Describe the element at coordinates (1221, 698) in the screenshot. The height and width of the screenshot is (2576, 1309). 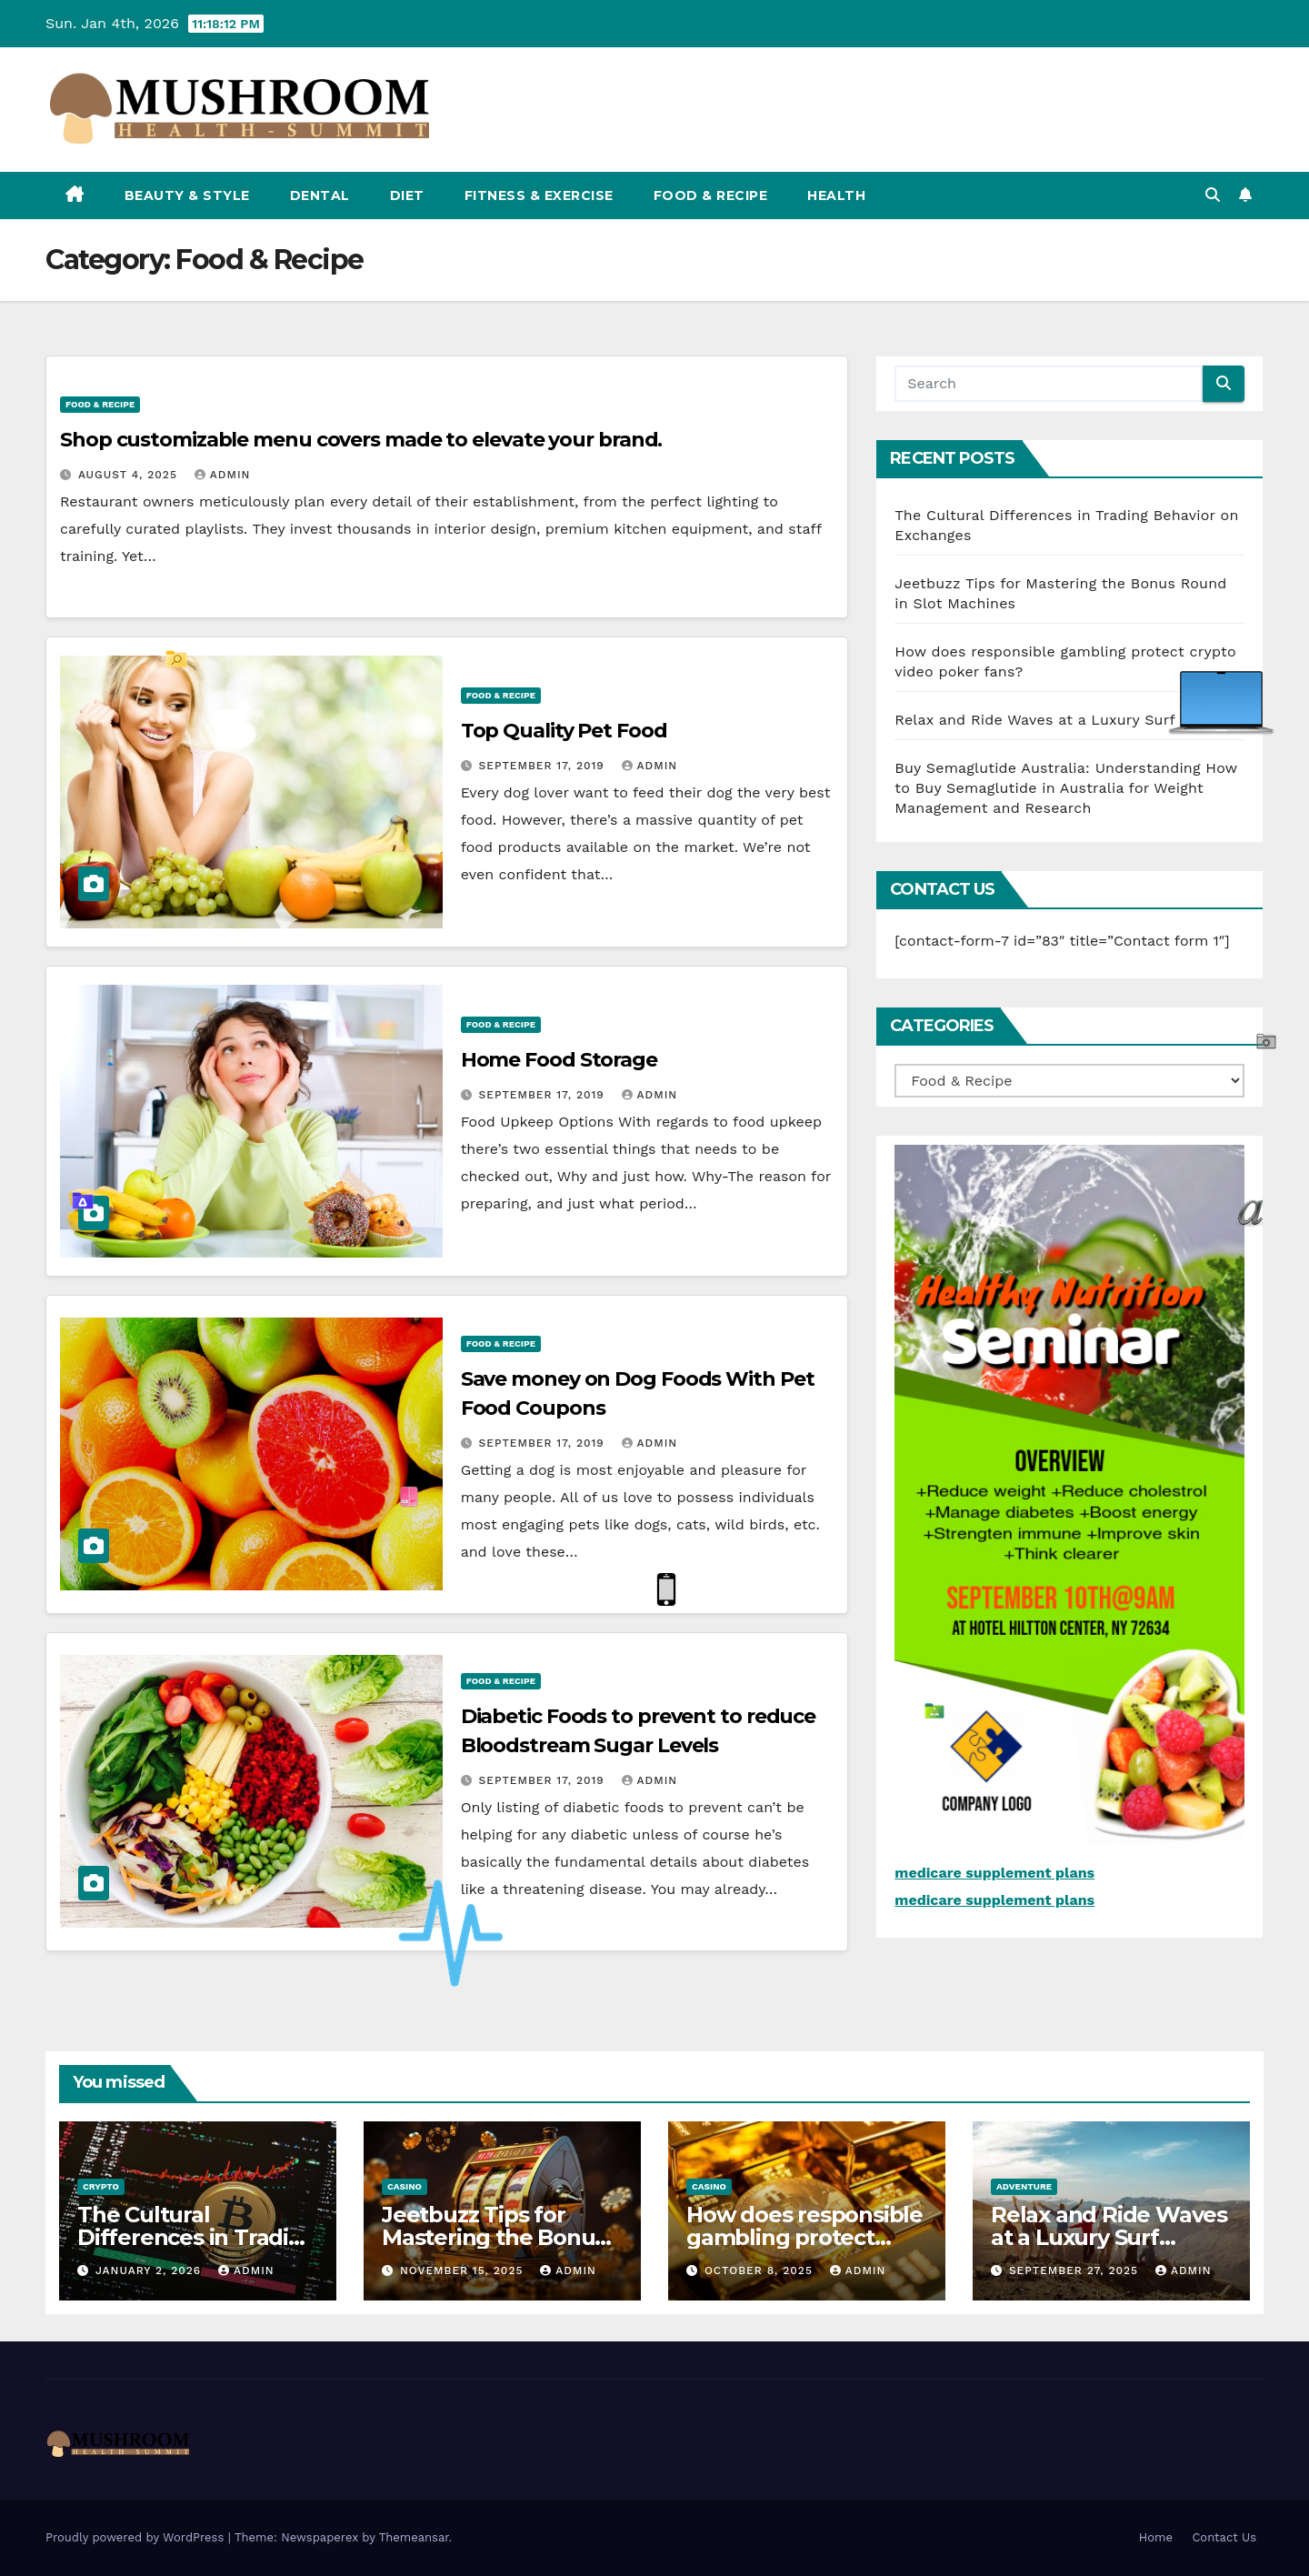
I see `represents this macbook pro in system settings or about this mac` at that location.